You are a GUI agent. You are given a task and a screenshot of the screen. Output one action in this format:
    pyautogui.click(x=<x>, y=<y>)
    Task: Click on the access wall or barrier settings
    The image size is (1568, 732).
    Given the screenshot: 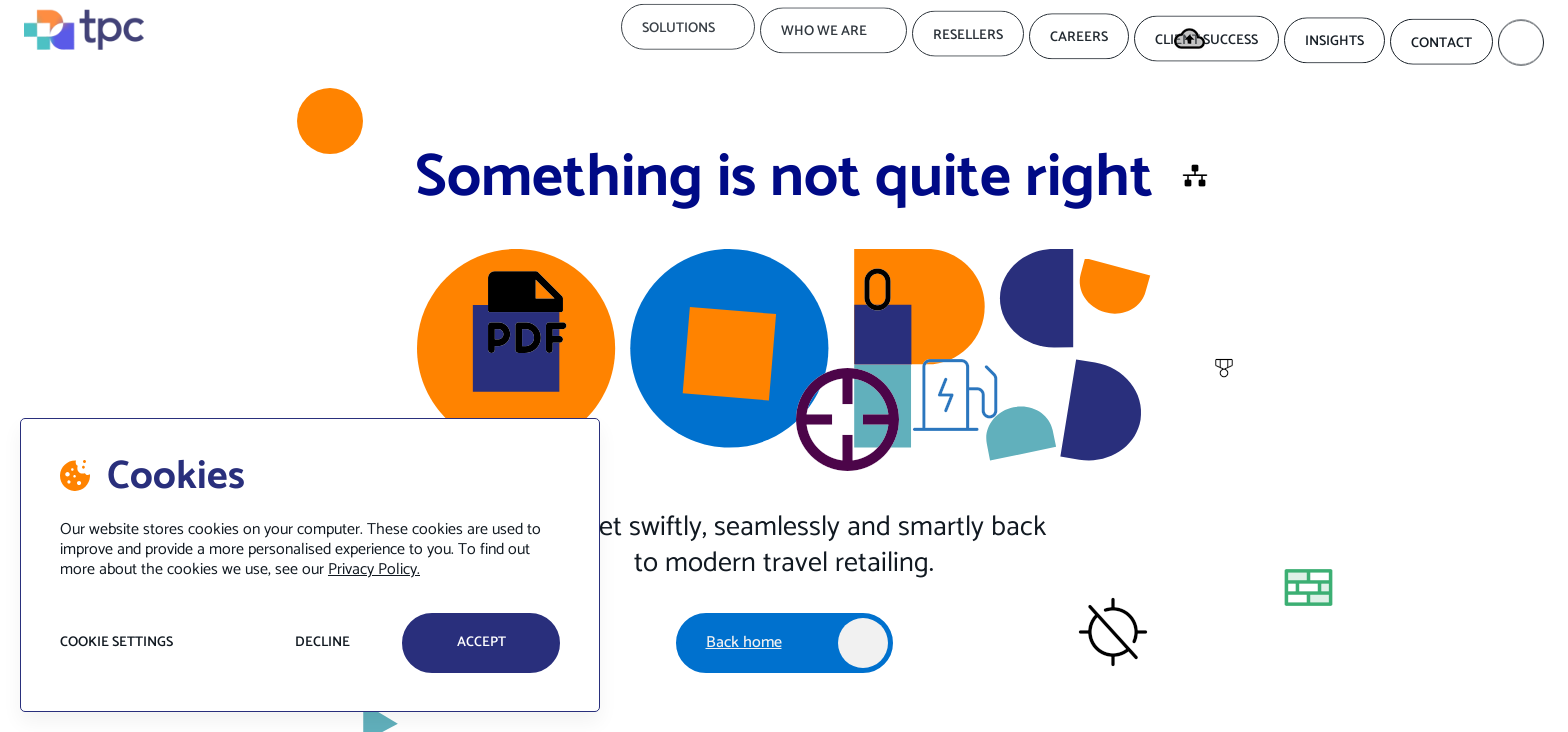 What is the action you would take?
    pyautogui.click(x=1308, y=587)
    